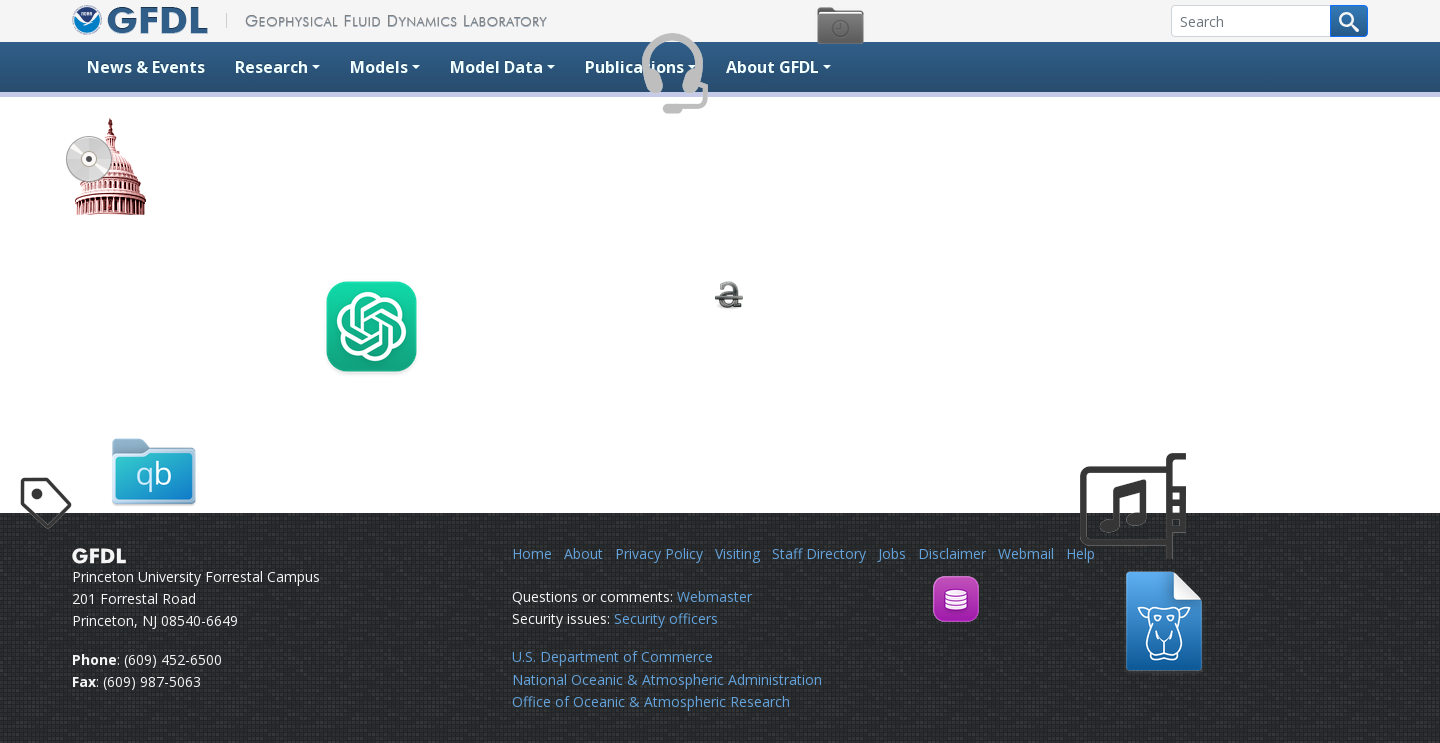  I want to click on access temporary files folder, so click(840, 25).